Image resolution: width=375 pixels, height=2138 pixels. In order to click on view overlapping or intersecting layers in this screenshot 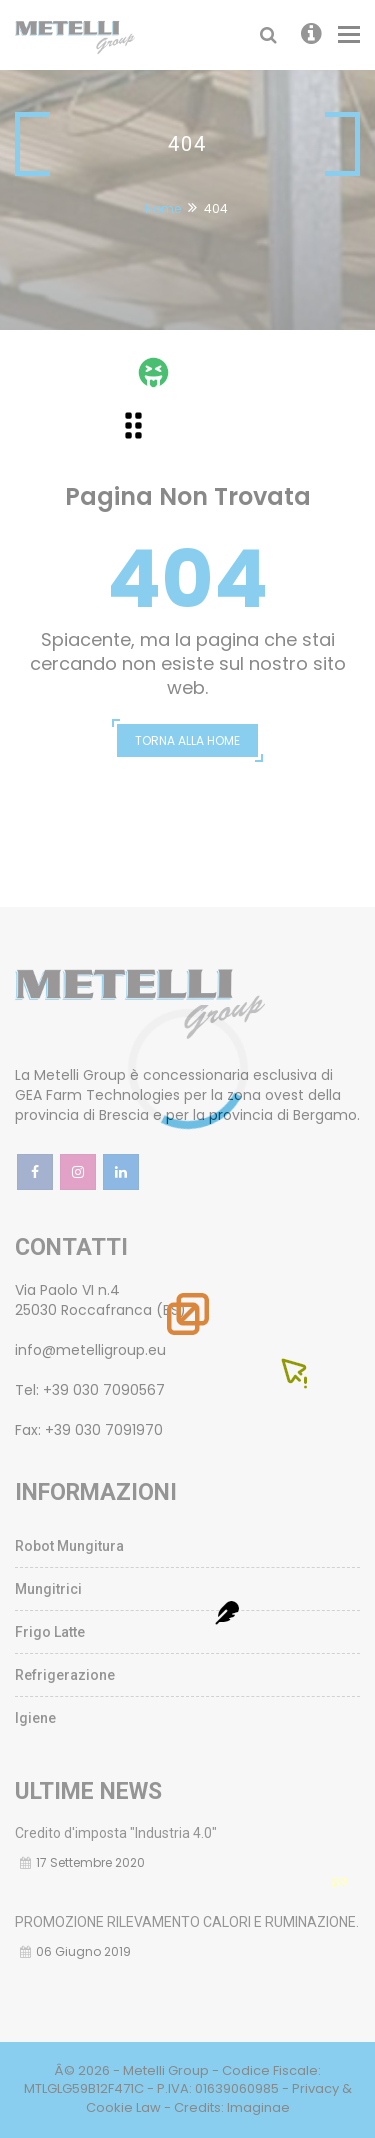, I will do `click(188, 1314)`.